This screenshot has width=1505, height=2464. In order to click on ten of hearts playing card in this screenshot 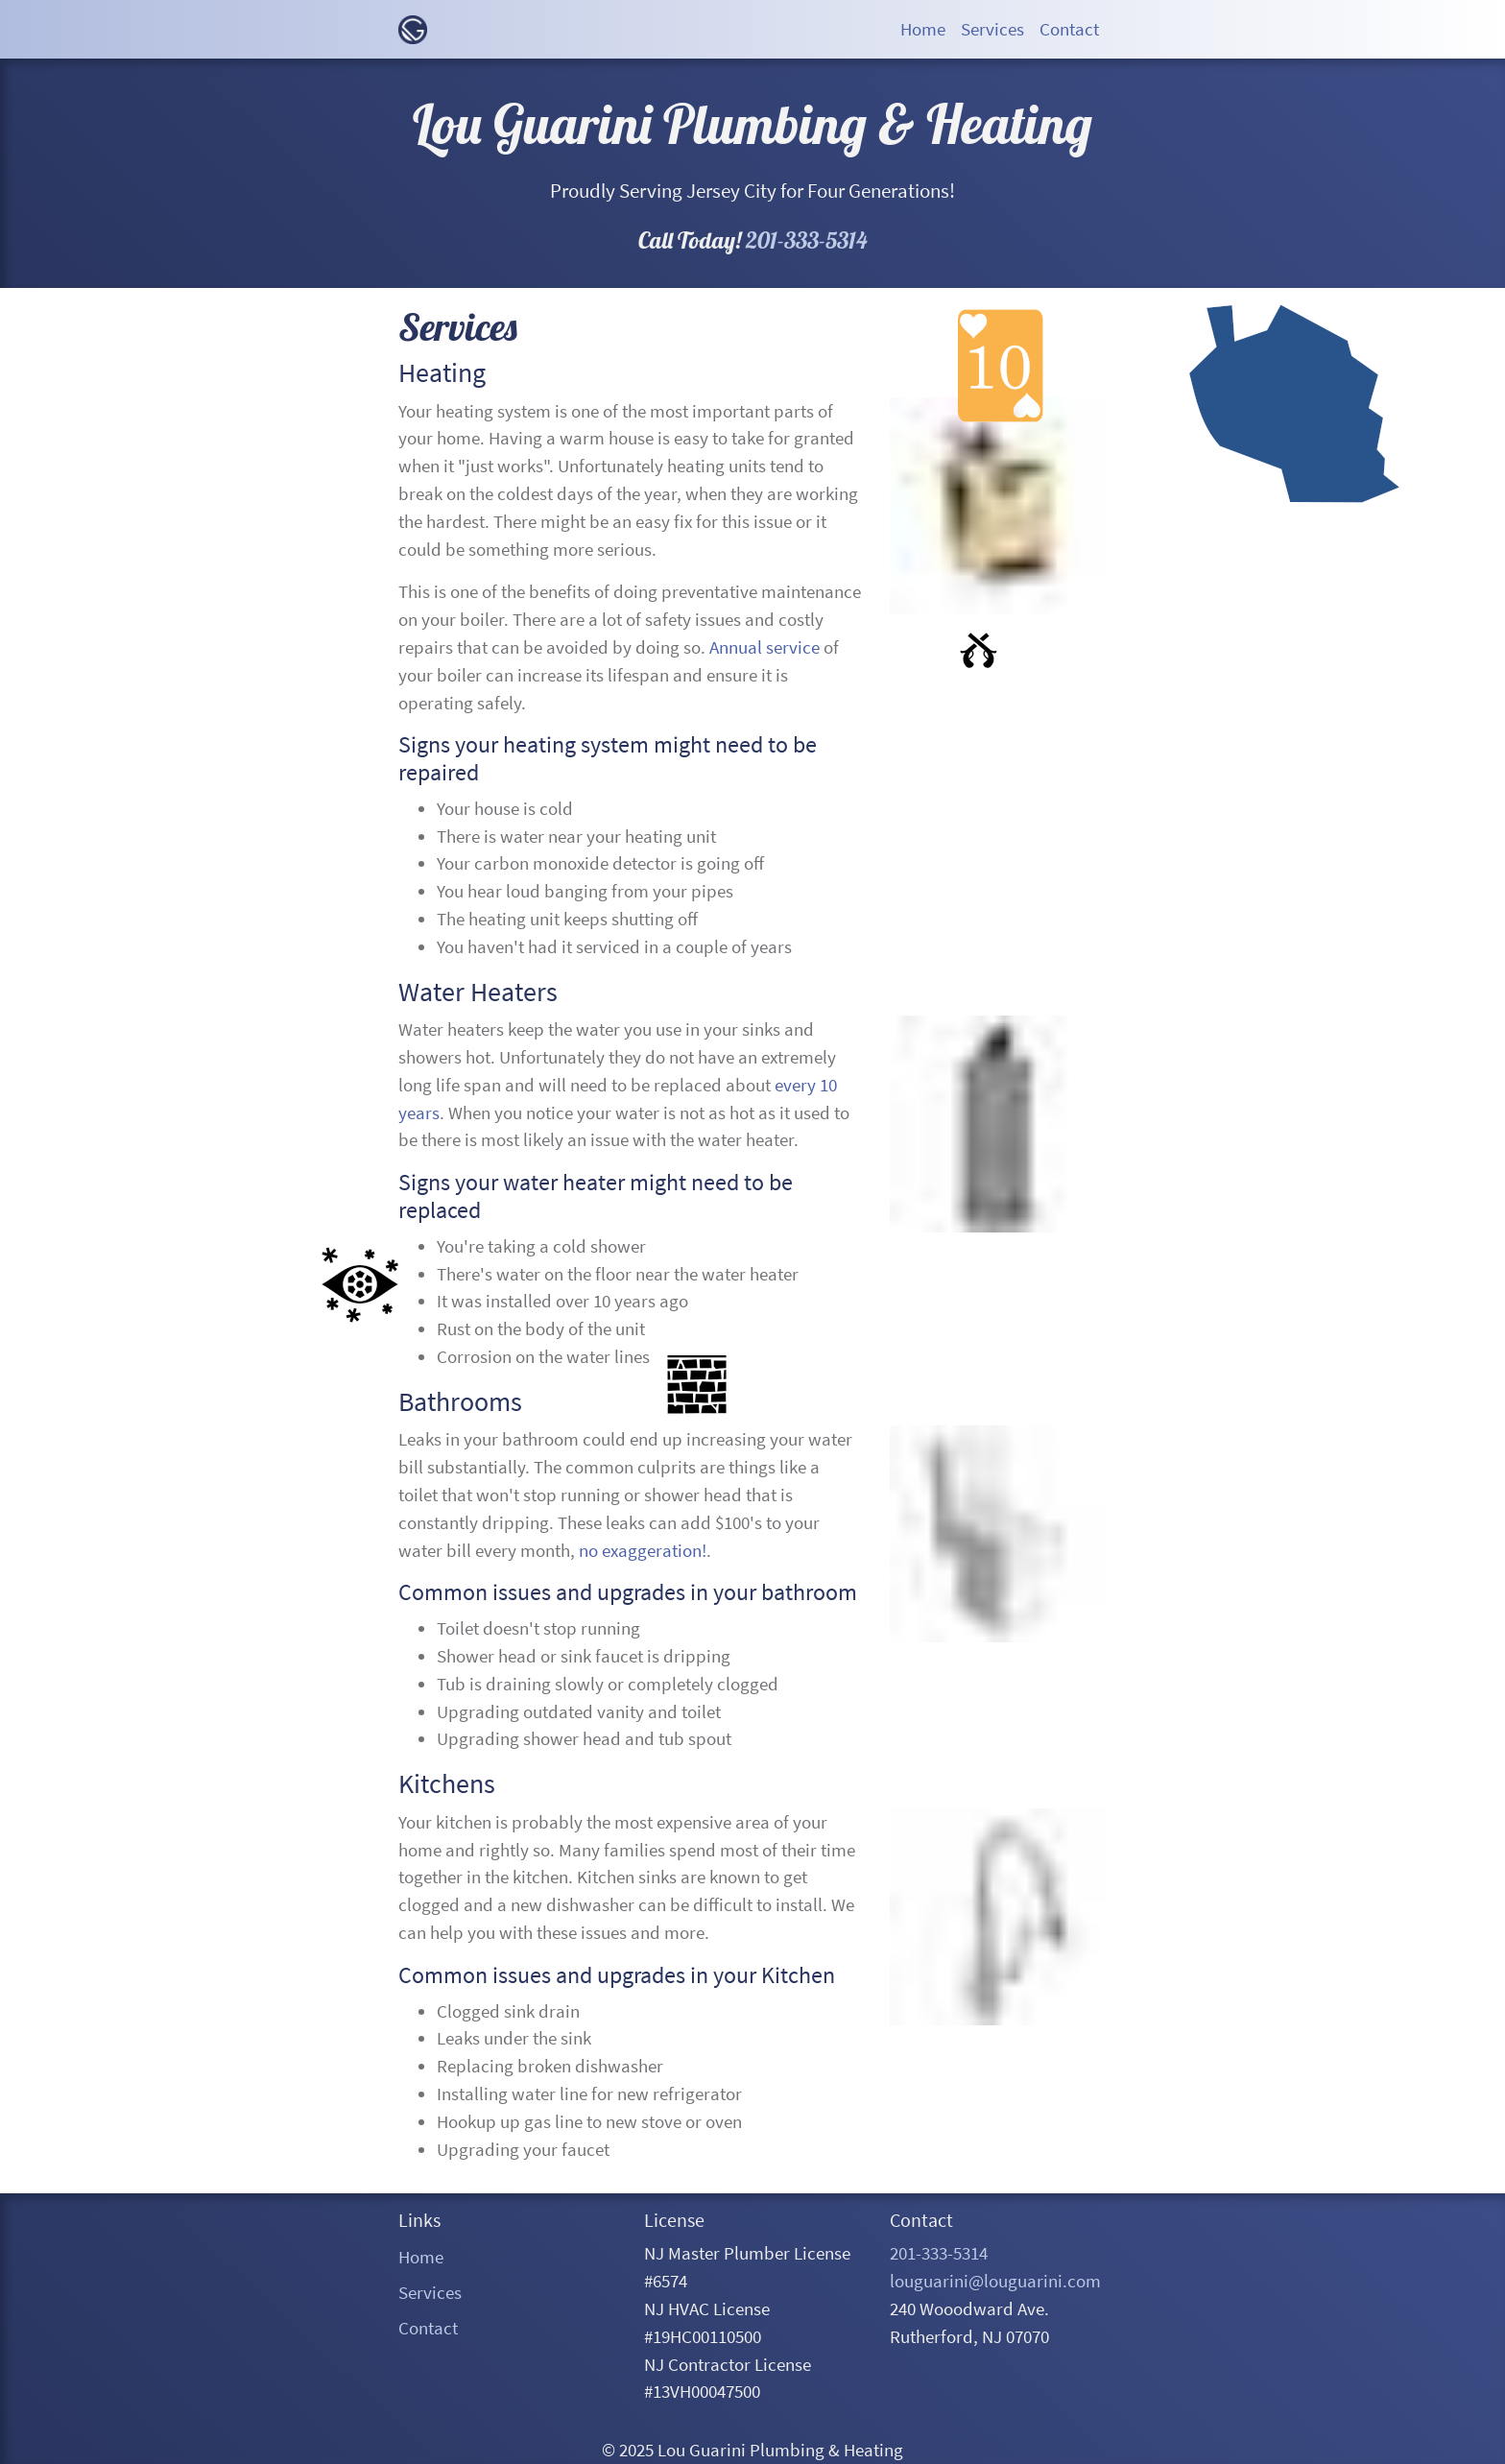, I will do `click(1000, 366)`.